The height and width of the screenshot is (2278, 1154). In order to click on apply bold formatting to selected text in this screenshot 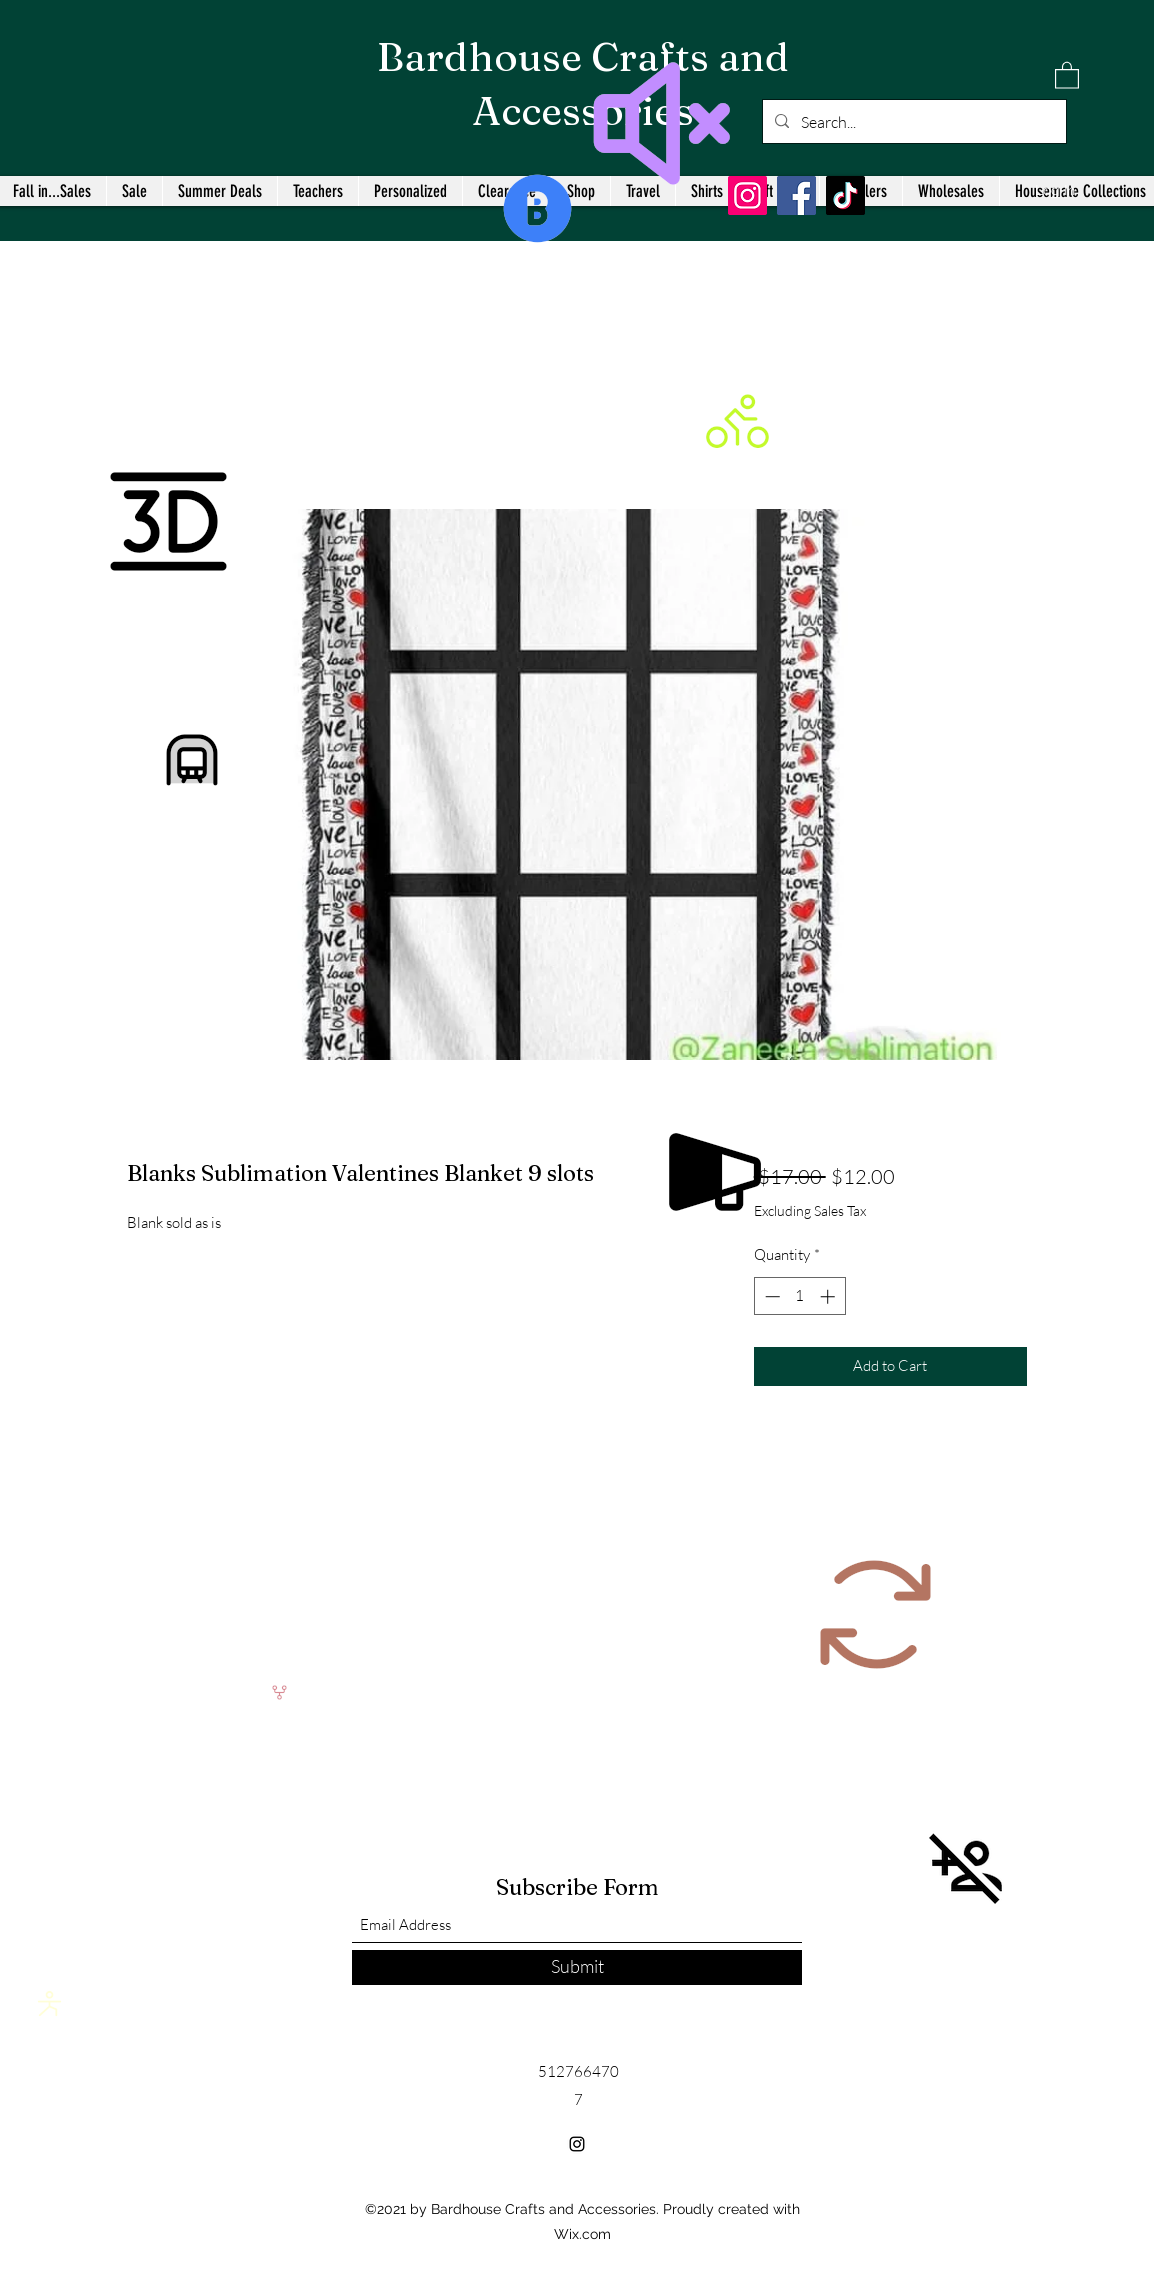, I will do `click(537, 208)`.